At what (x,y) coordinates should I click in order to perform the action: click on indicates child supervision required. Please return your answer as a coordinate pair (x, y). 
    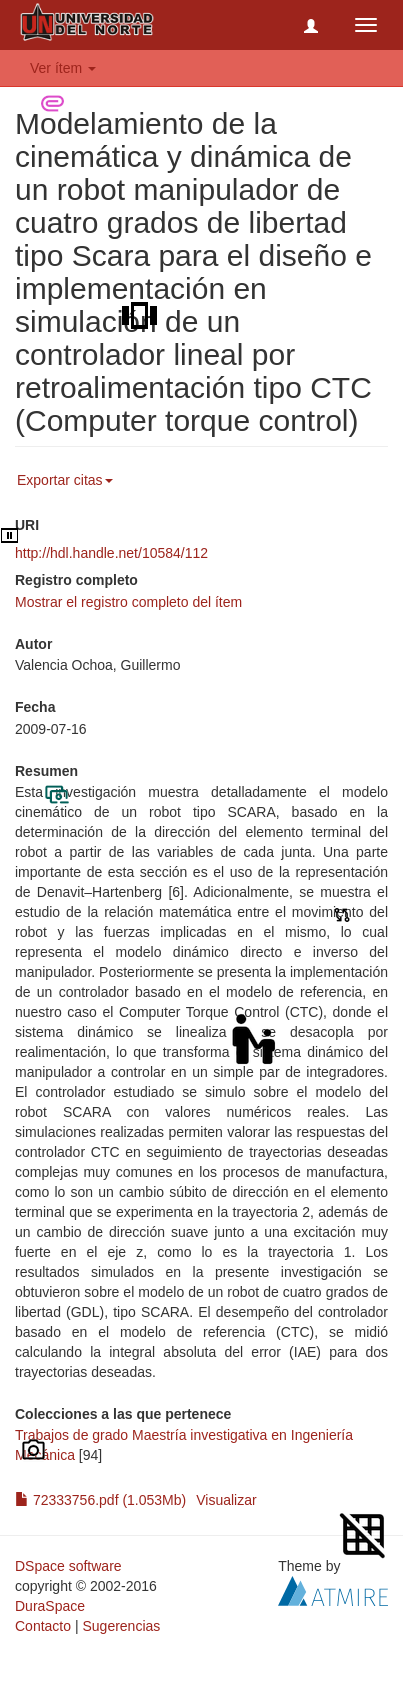
    Looking at the image, I should click on (255, 1039).